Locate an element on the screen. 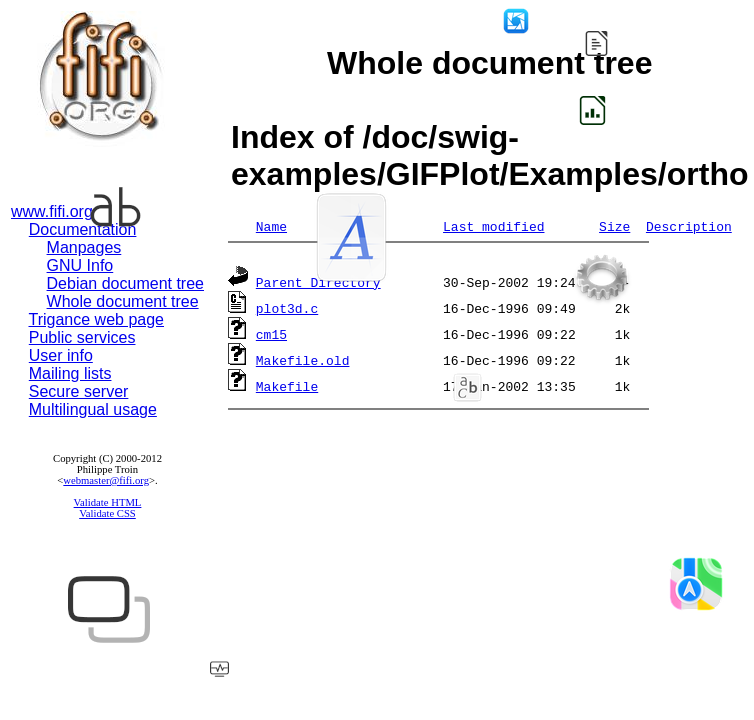 This screenshot has width=754, height=720. access system settings and preferences is located at coordinates (602, 277).